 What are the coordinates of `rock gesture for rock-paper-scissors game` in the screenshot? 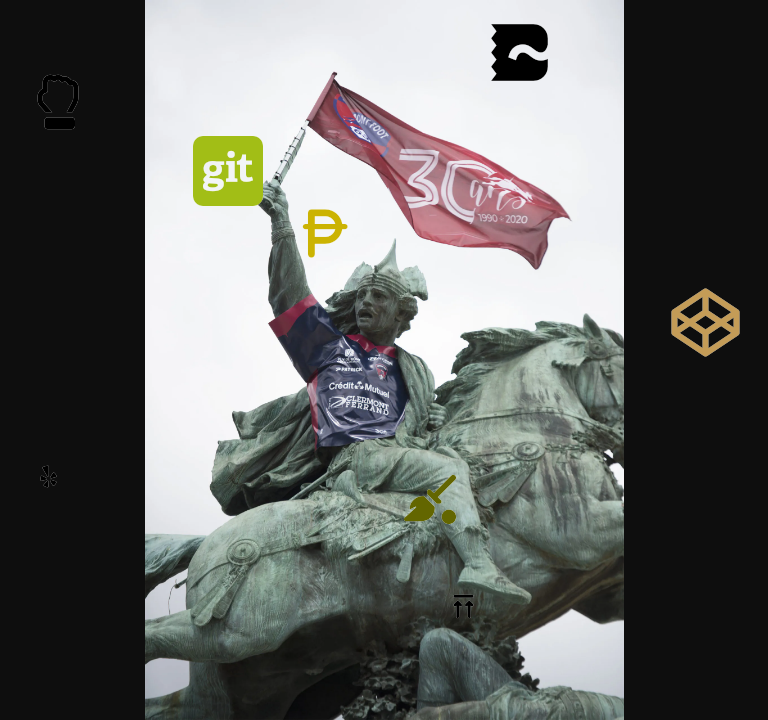 It's located at (58, 102).